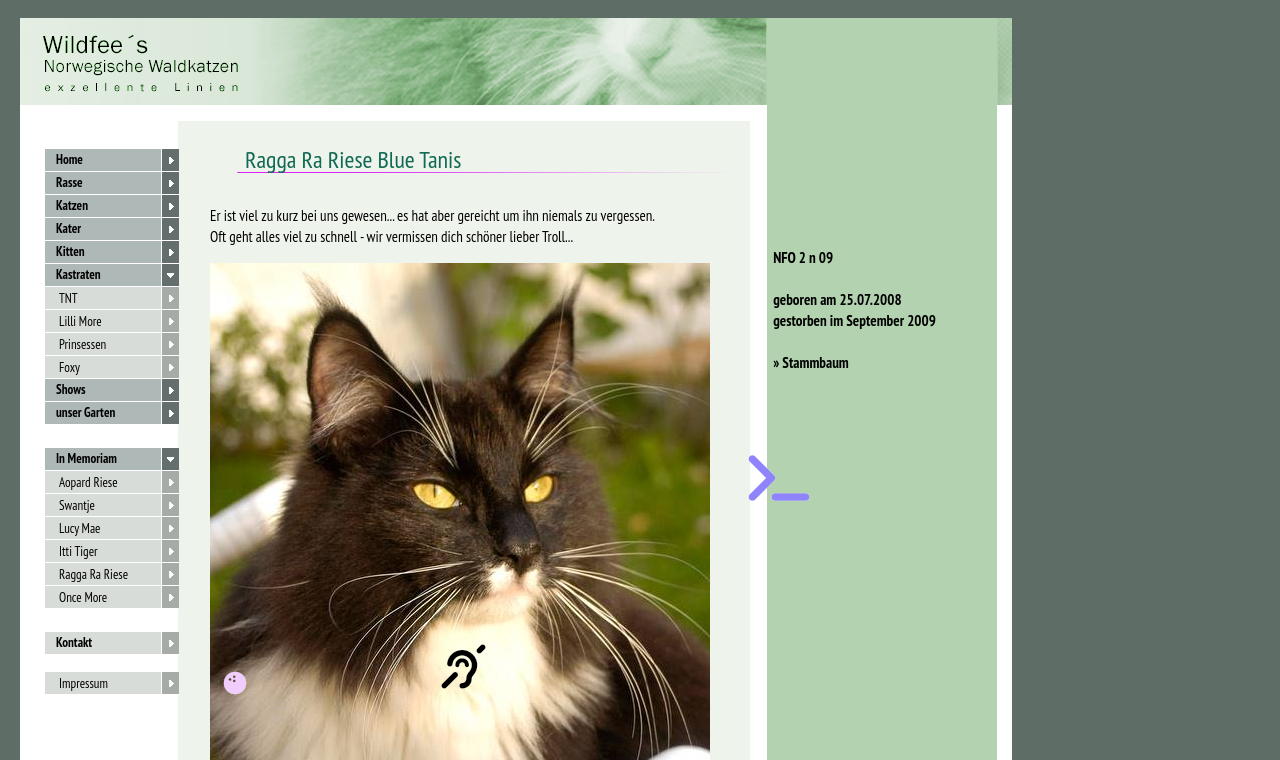 The width and height of the screenshot is (1280, 760). I want to click on indicates hard of hearing accessibility options, so click(463, 666).